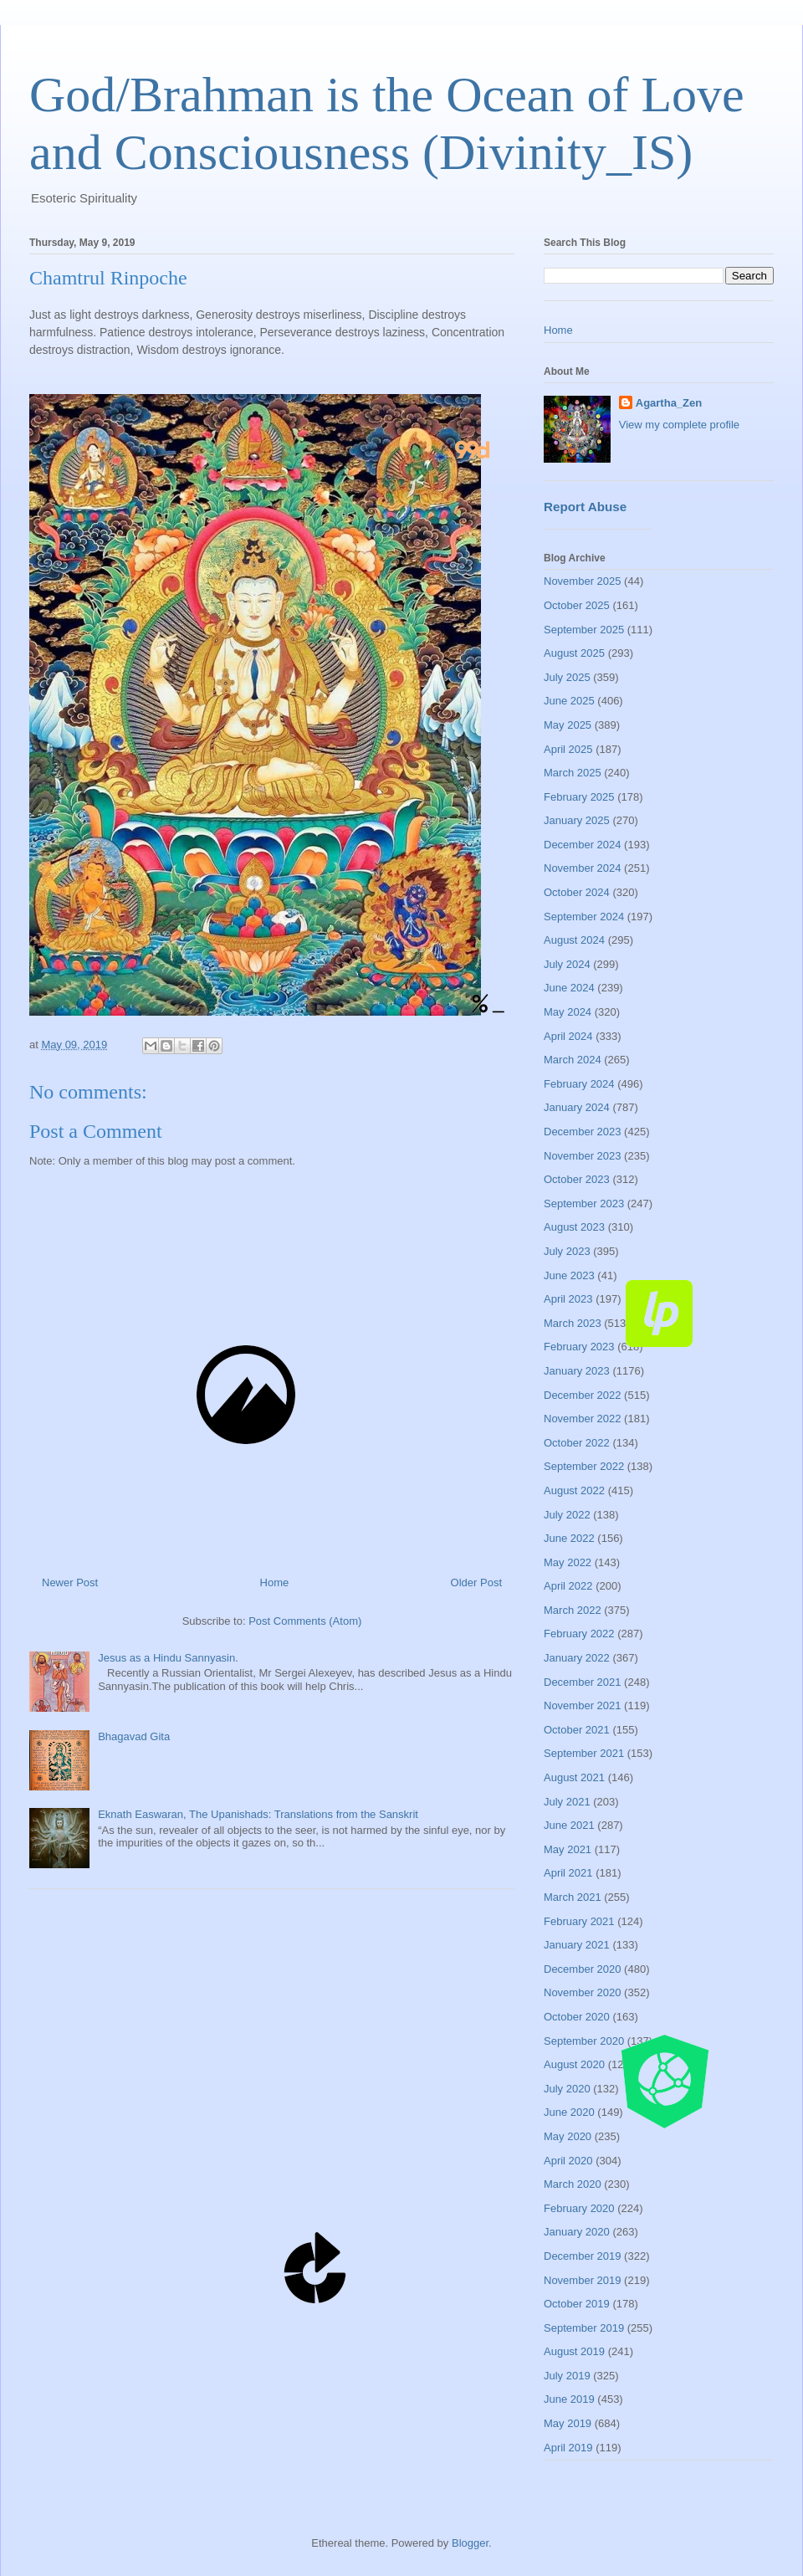  I want to click on jsDelivr CDN service logo, so click(665, 2082).